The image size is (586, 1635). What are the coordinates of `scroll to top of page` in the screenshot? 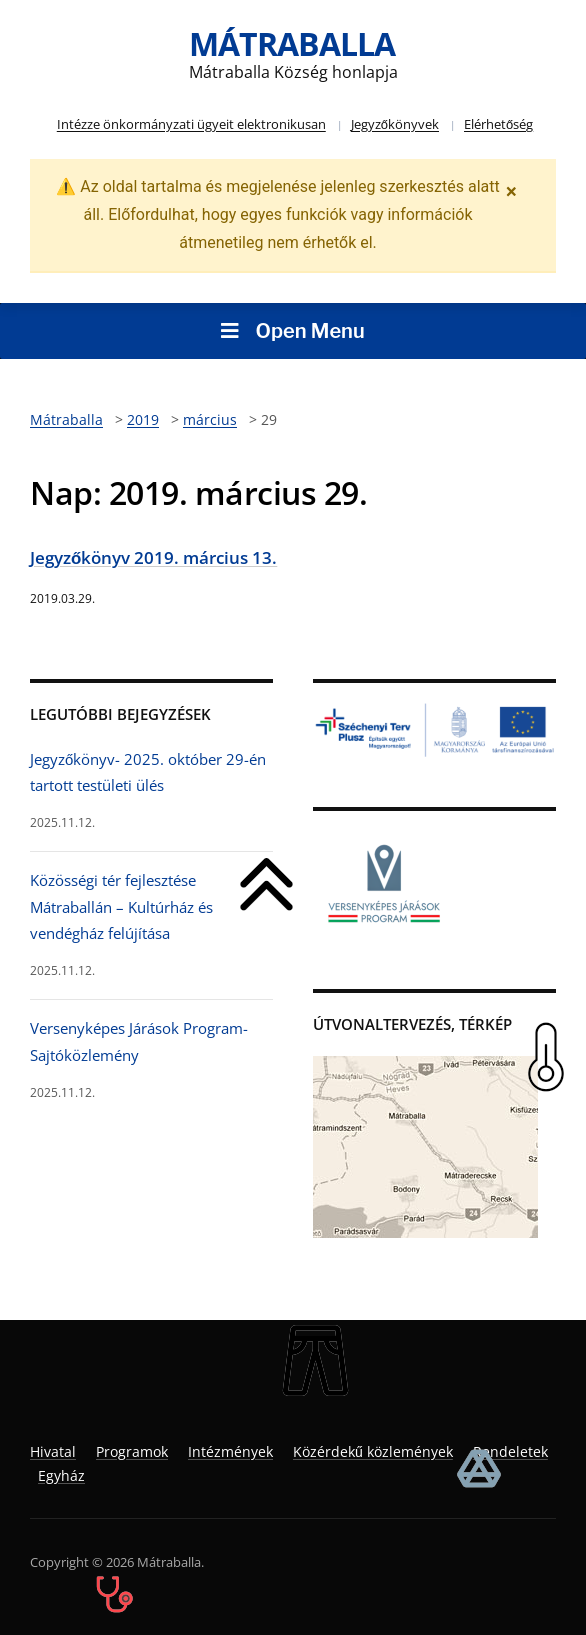 It's located at (266, 886).